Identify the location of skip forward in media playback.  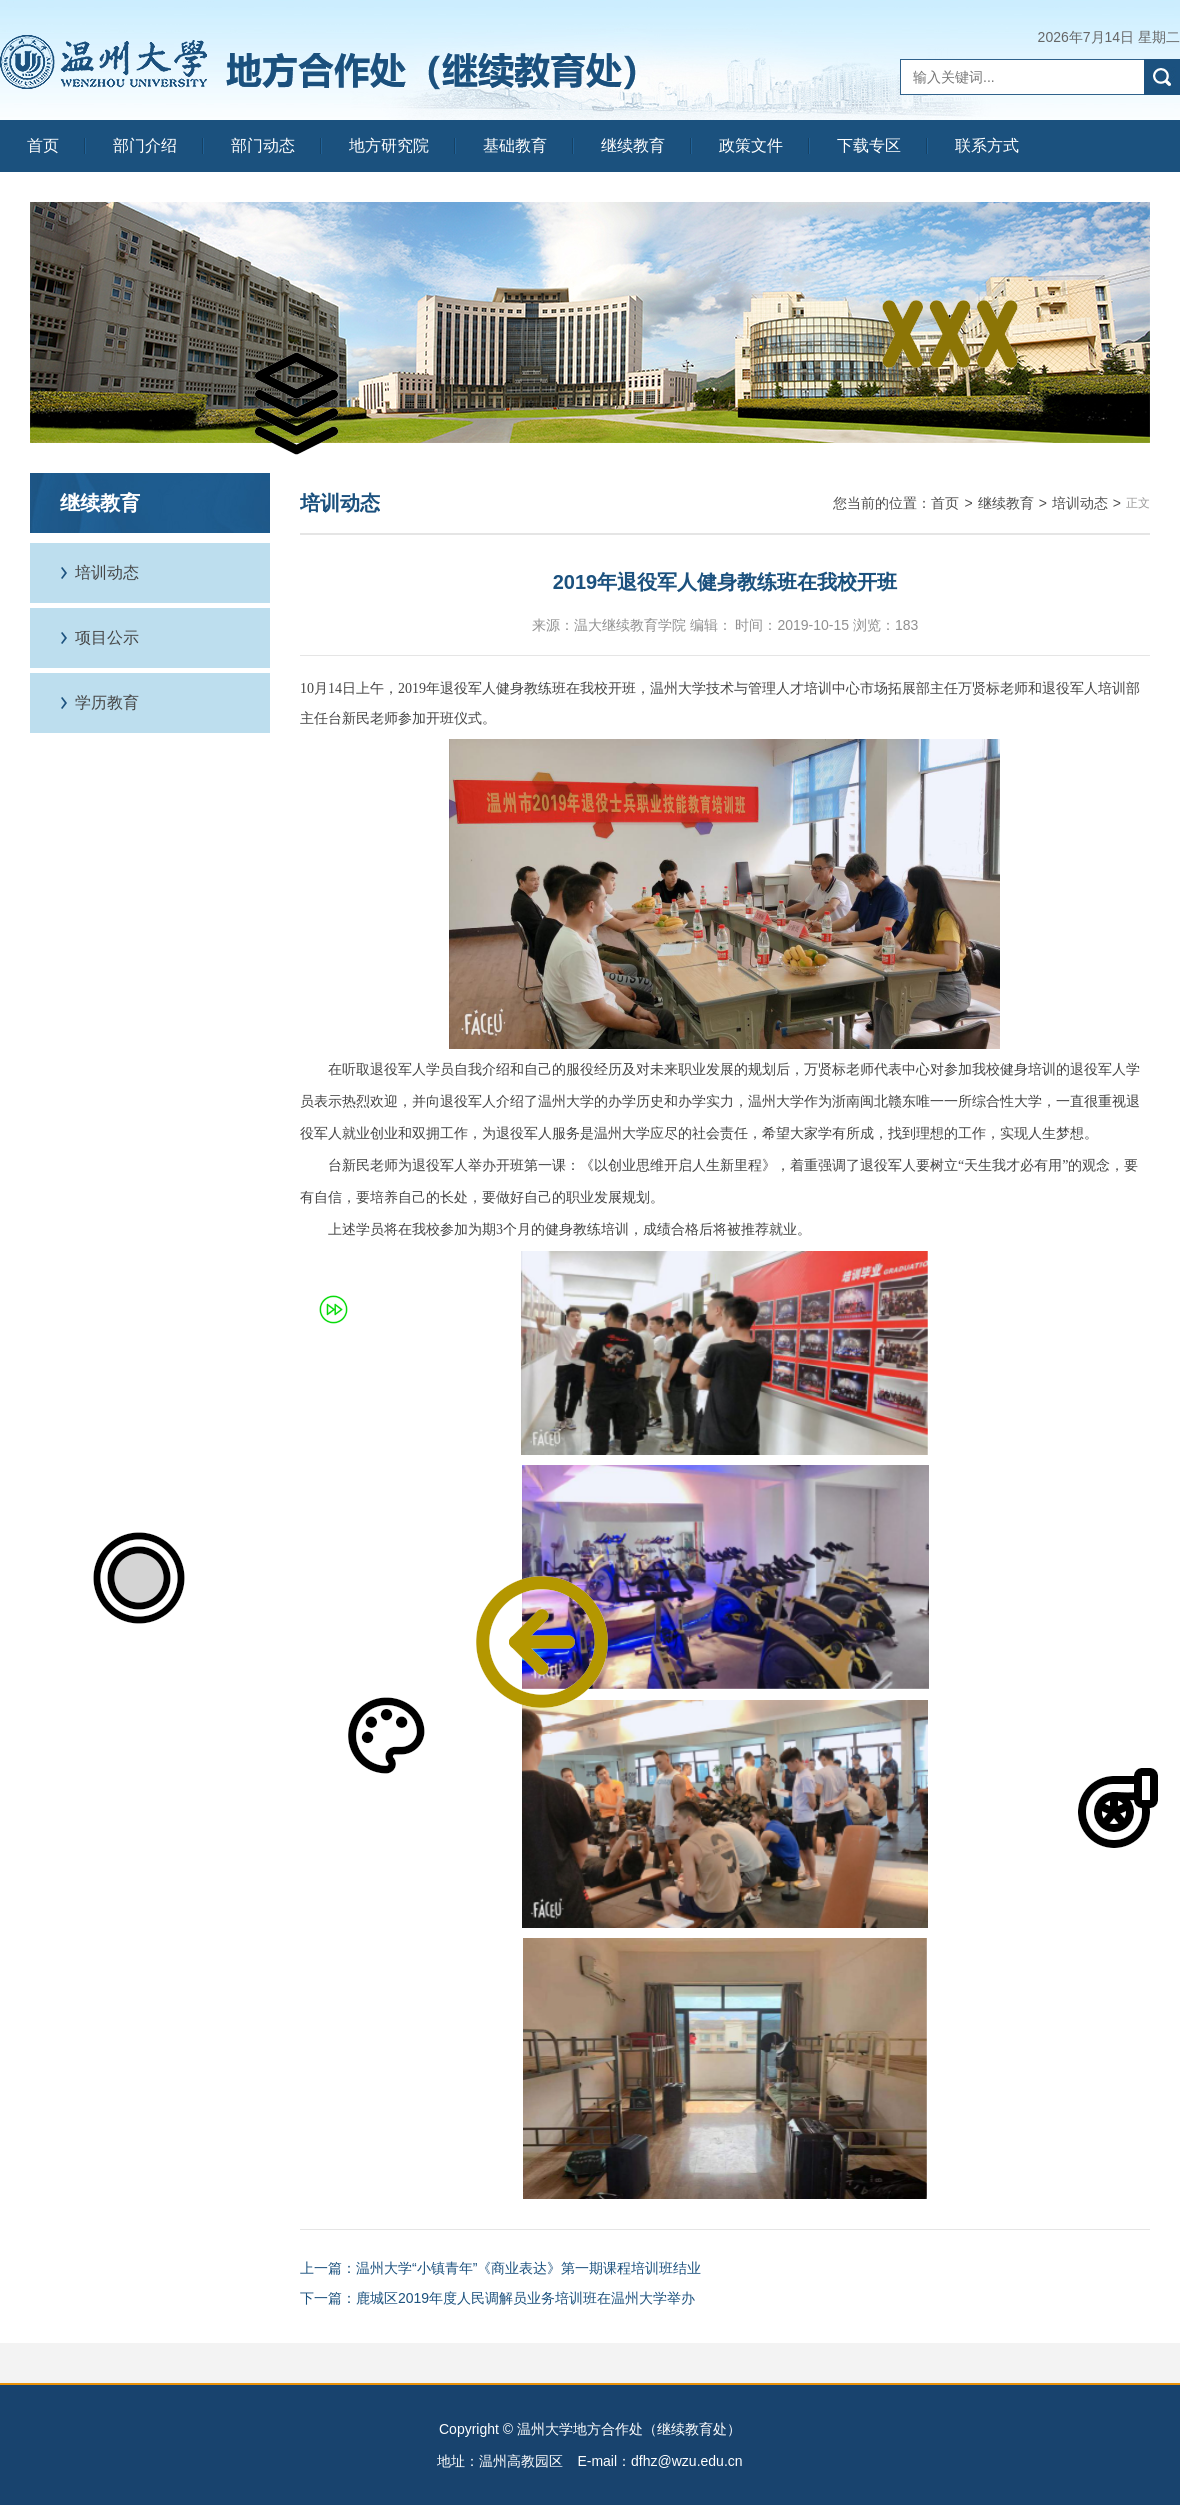
(333, 1309).